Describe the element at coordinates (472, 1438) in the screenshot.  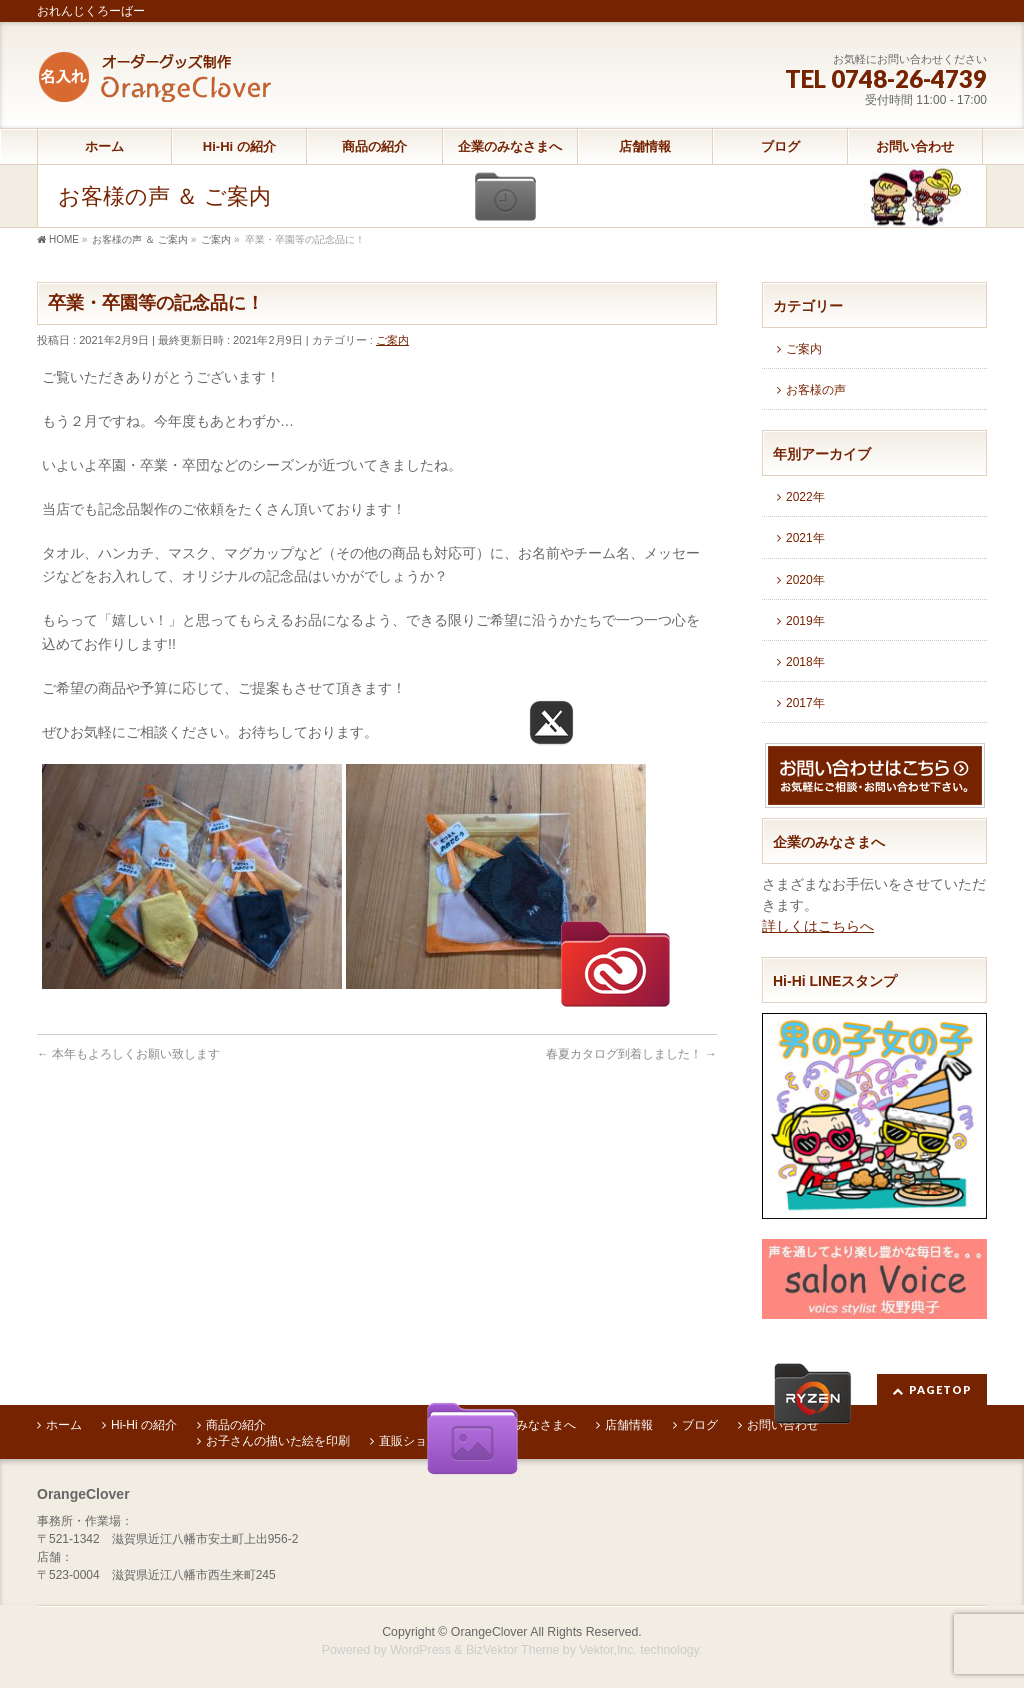
I see `open your images folder` at that location.